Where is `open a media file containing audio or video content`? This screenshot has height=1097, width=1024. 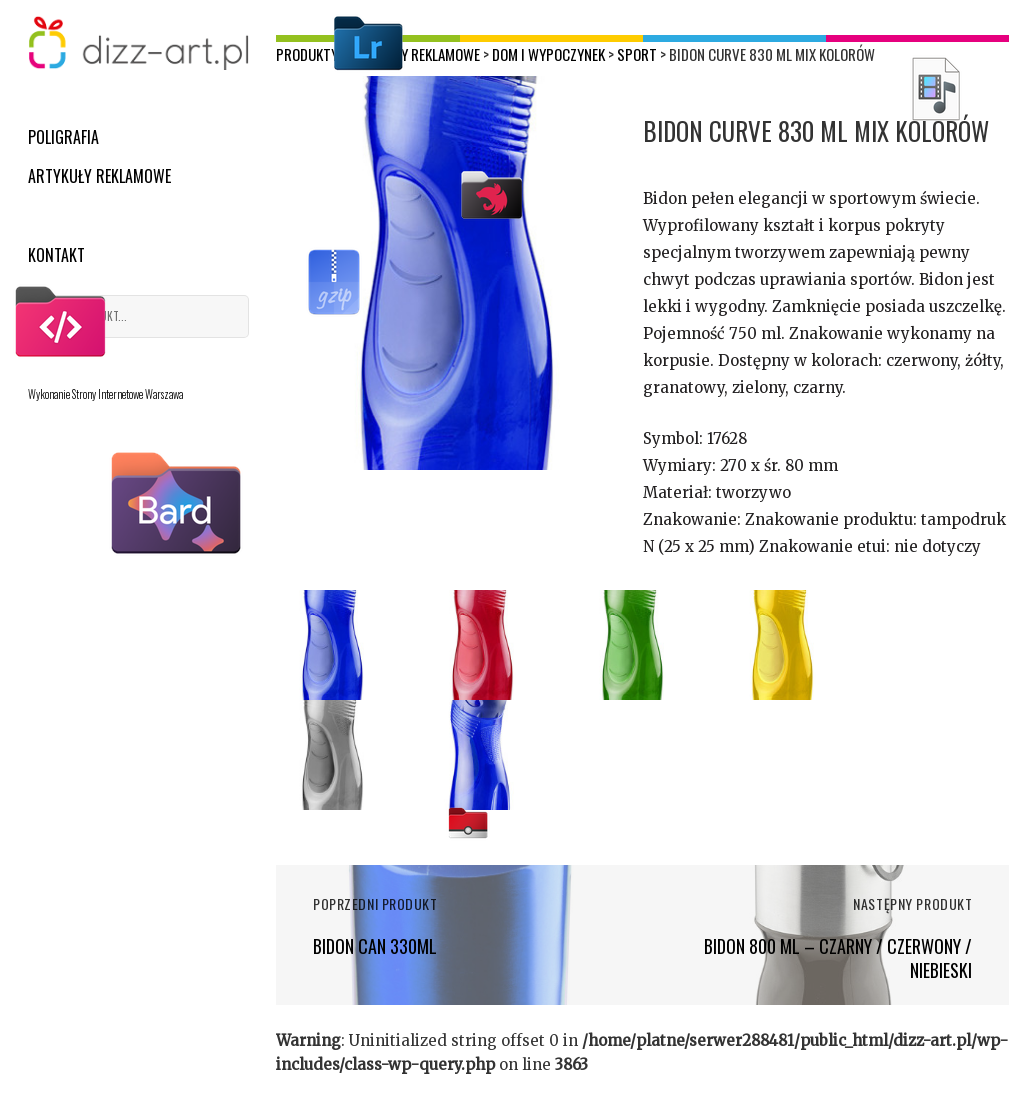
open a media file containing audio or video content is located at coordinates (936, 89).